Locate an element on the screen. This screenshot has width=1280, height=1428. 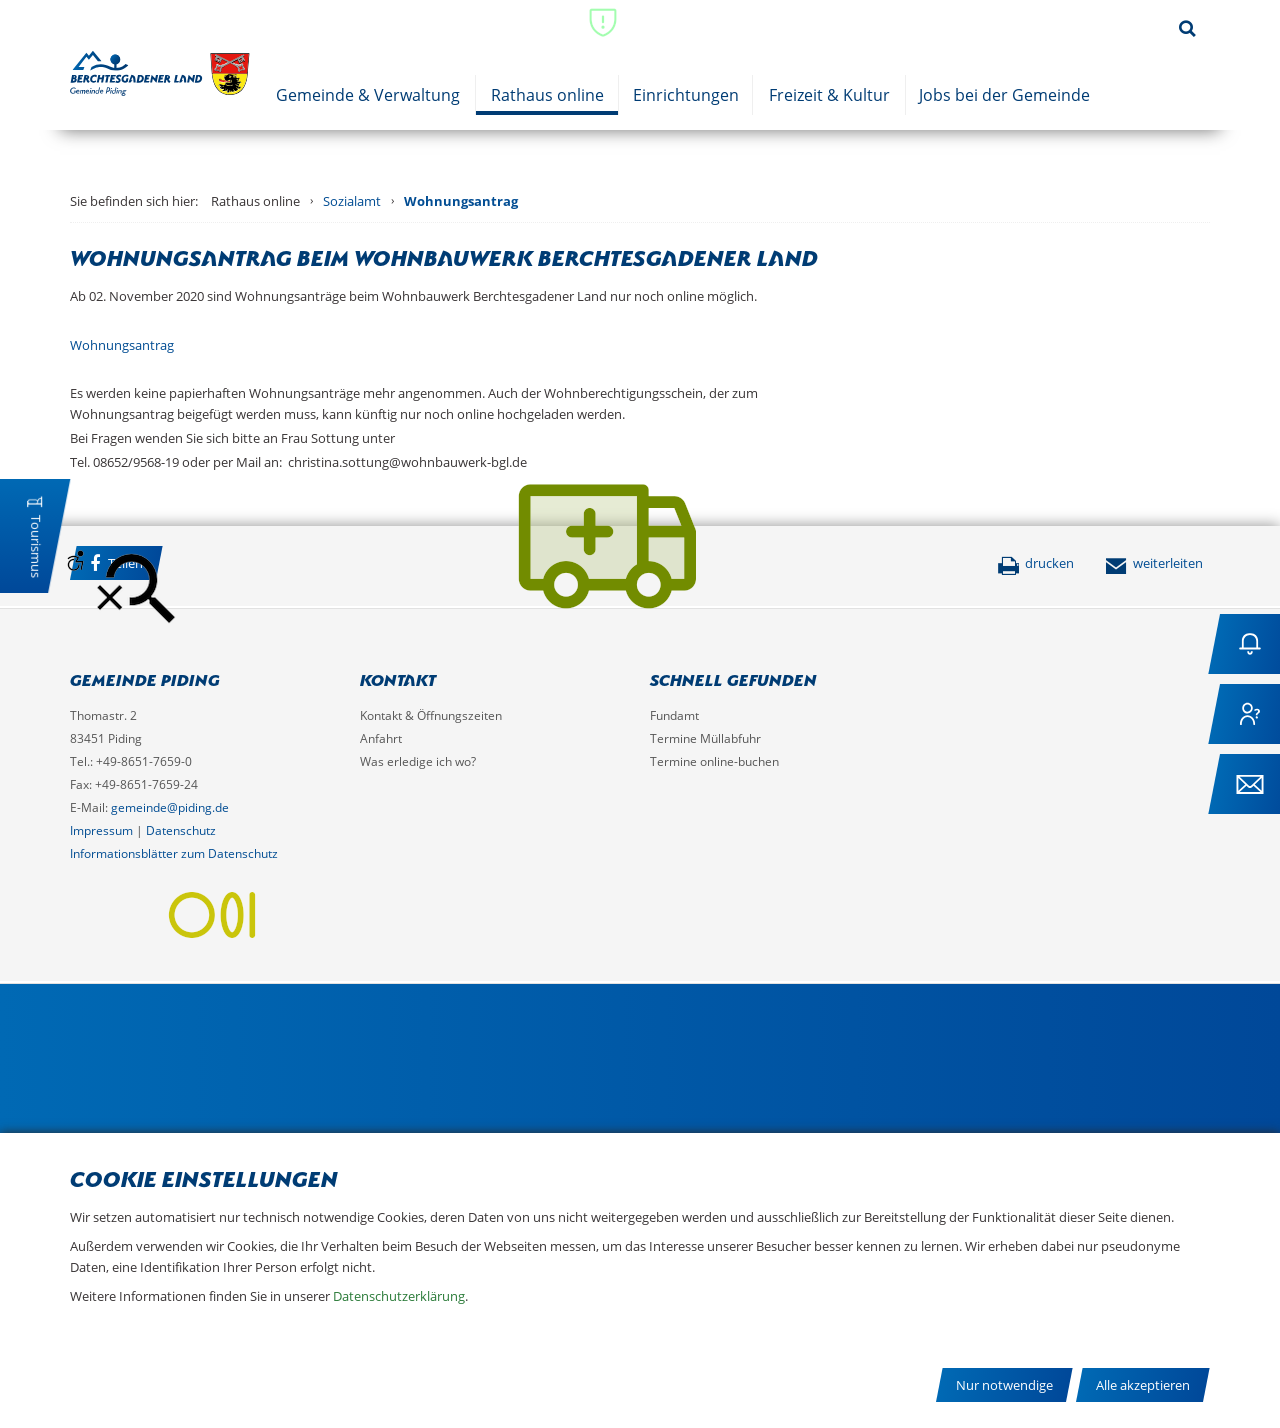
search is disabled or unavailable is located at coordinates (141, 589).